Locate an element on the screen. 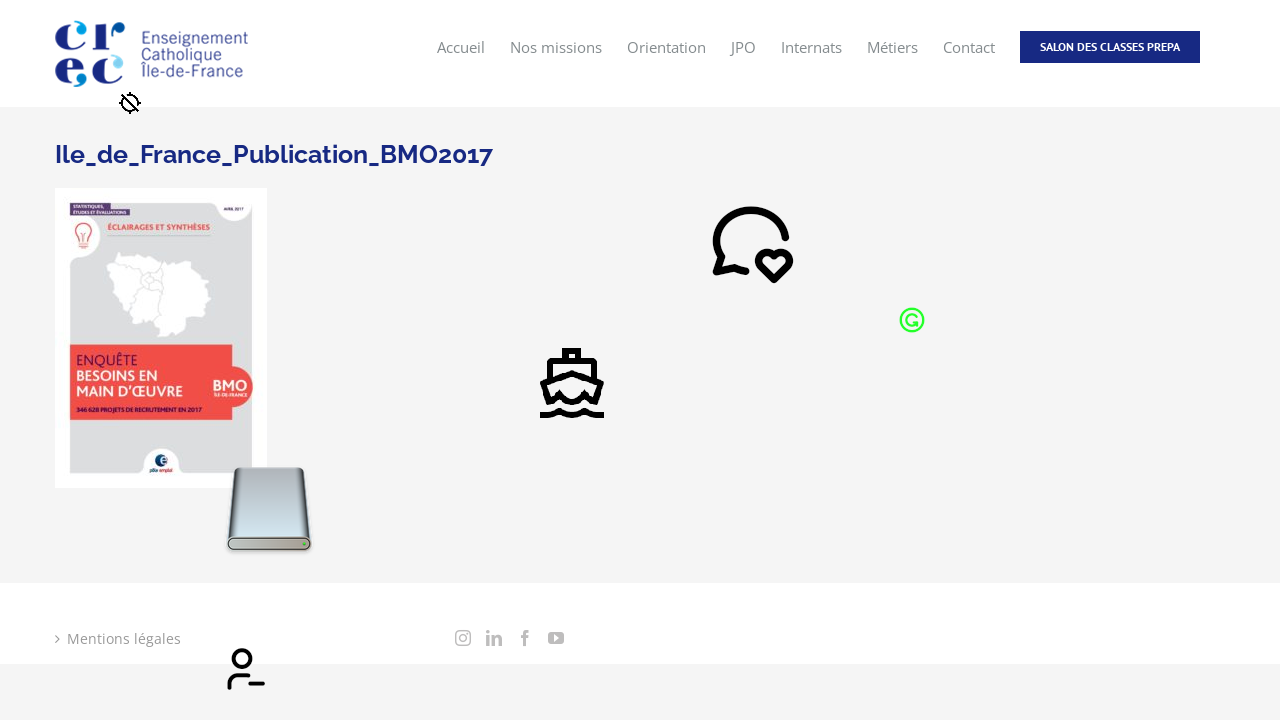 This screenshot has width=1280, height=720. remove a user or contact is located at coordinates (242, 669).